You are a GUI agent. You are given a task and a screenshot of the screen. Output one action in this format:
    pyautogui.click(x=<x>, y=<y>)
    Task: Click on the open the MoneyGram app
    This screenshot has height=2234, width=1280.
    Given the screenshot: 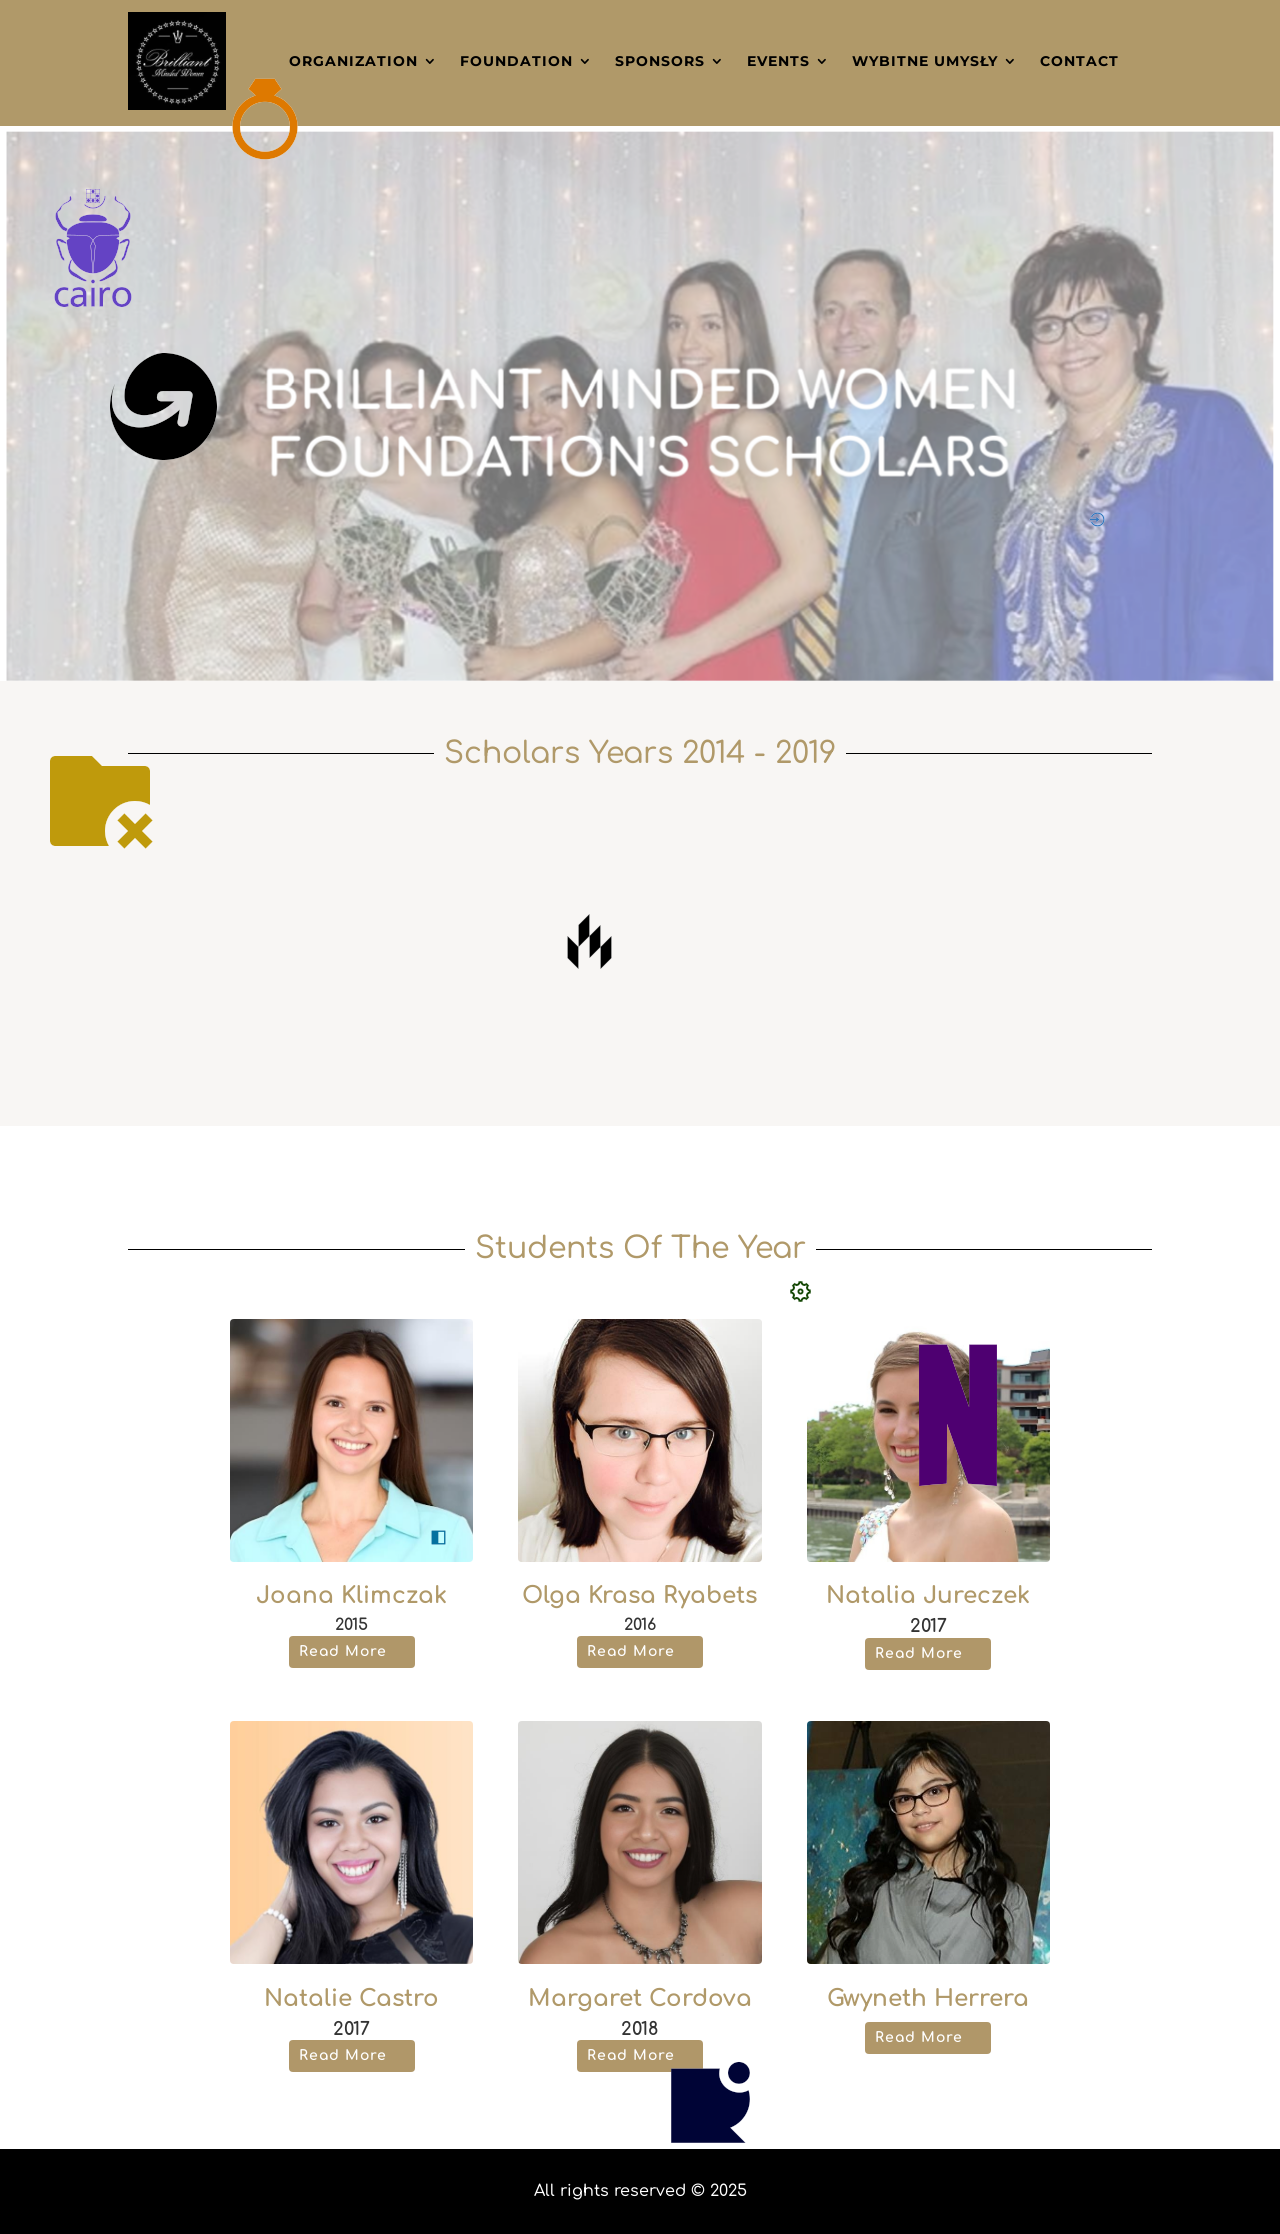 What is the action you would take?
    pyautogui.click(x=163, y=406)
    